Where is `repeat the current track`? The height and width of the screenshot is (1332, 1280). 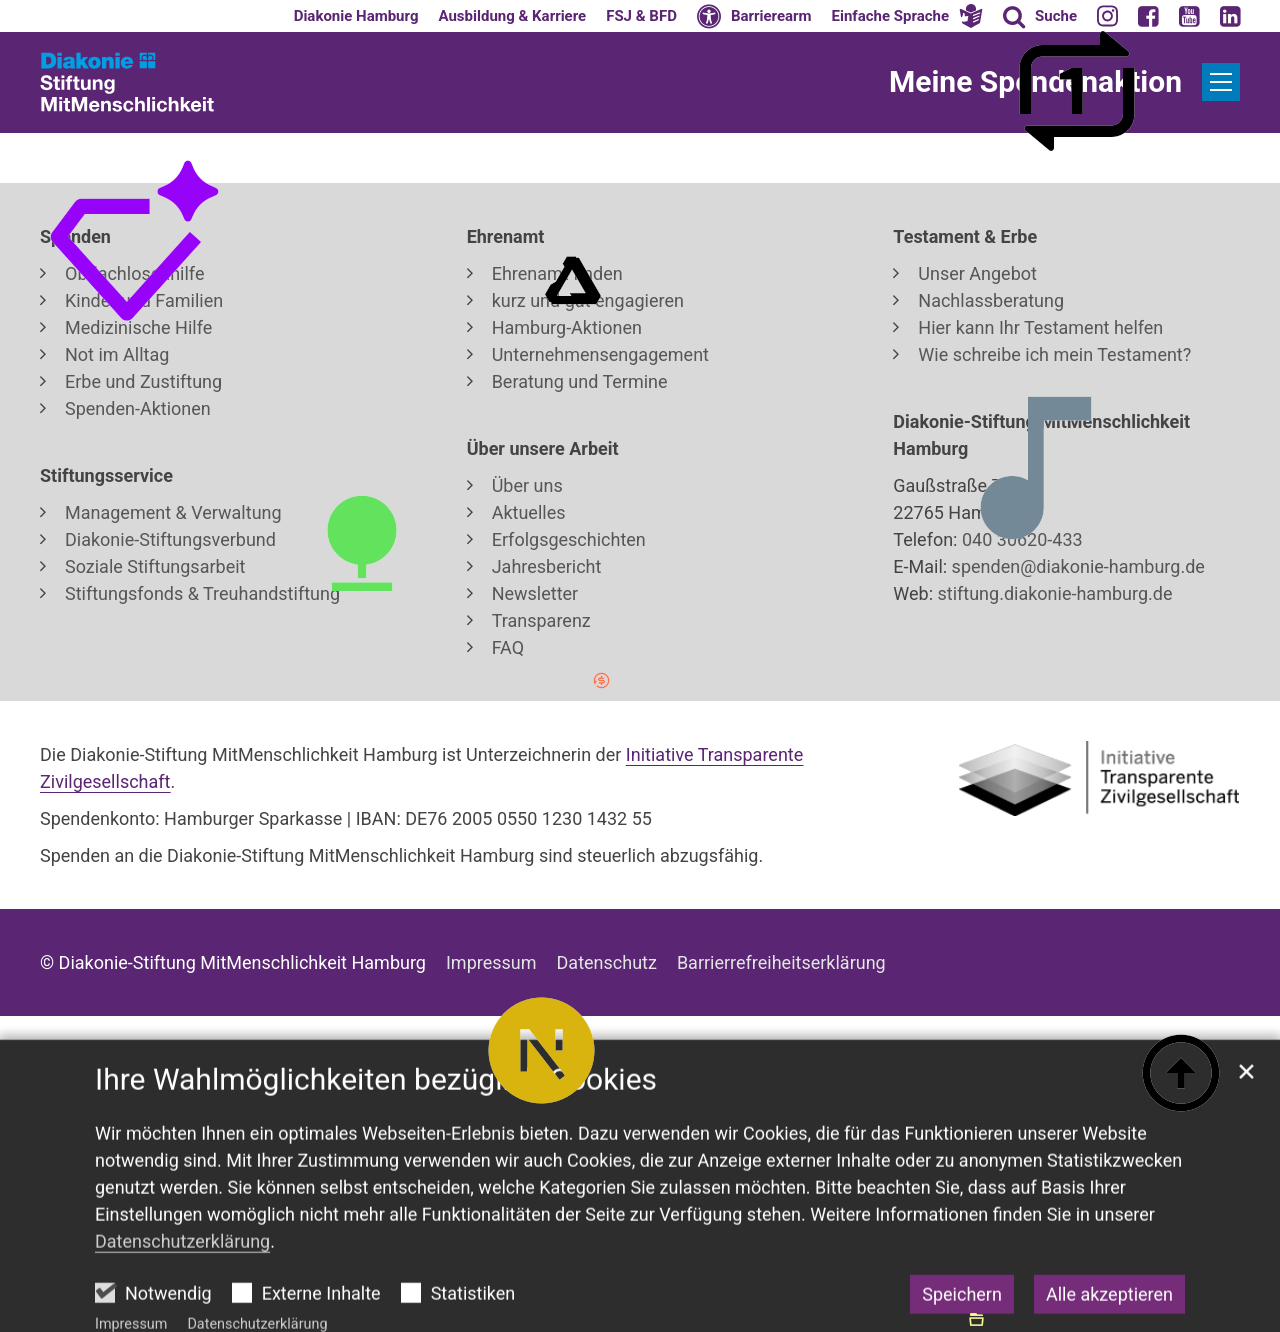
repeat the current track is located at coordinates (1077, 91).